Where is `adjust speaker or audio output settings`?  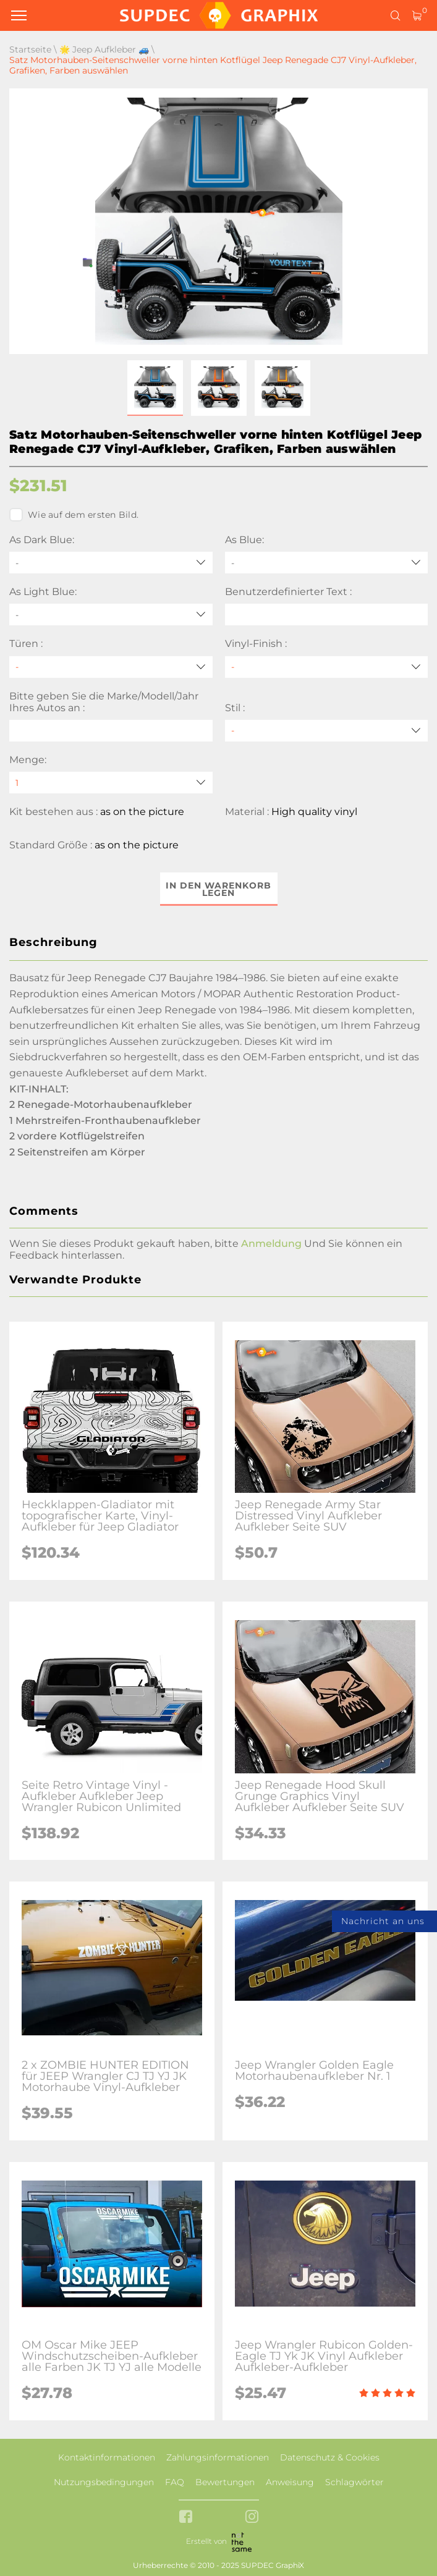
adjust speaker or audio output settings is located at coordinates (178, 2261).